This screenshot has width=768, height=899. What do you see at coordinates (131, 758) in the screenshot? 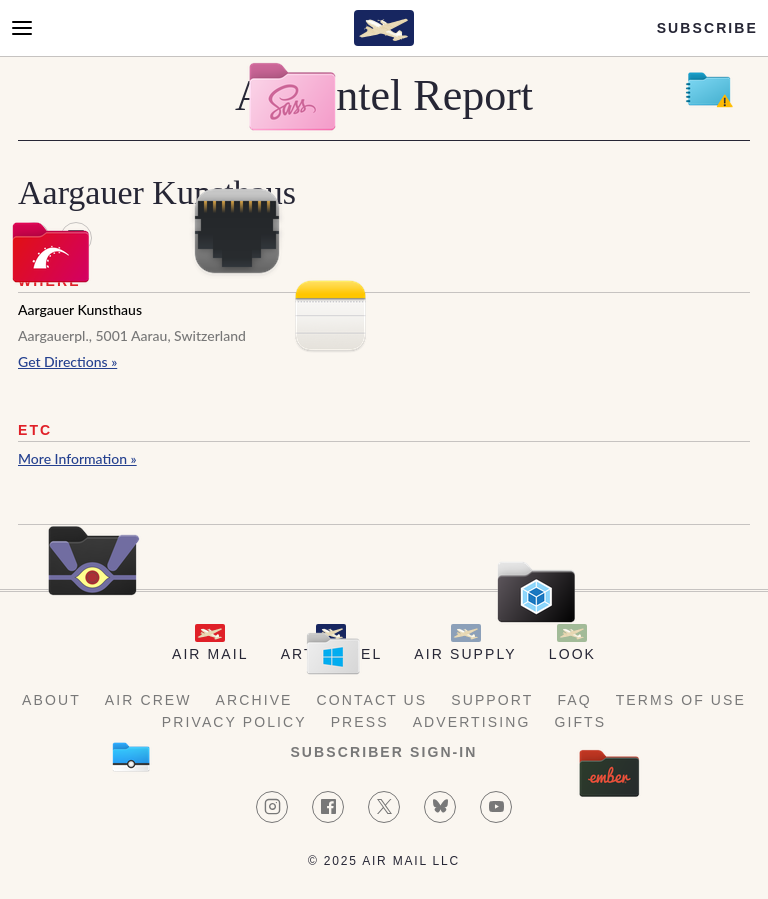
I see `folder containing pokémon transfer data or saves` at bounding box center [131, 758].